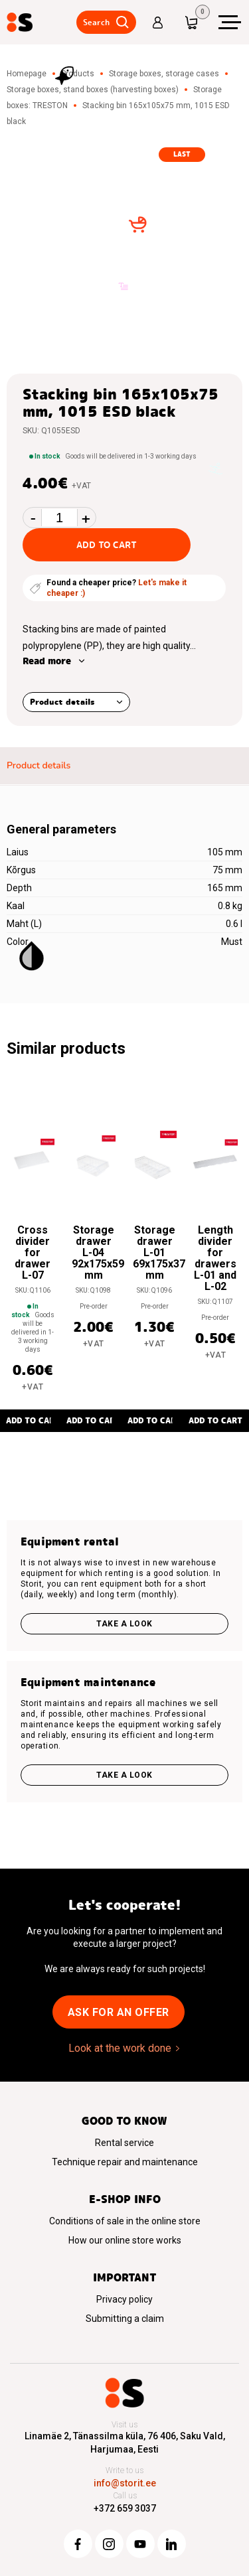  What do you see at coordinates (137, 224) in the screenshot?
I see `access baby or parenting-related features` at bounding box center [137, 224].